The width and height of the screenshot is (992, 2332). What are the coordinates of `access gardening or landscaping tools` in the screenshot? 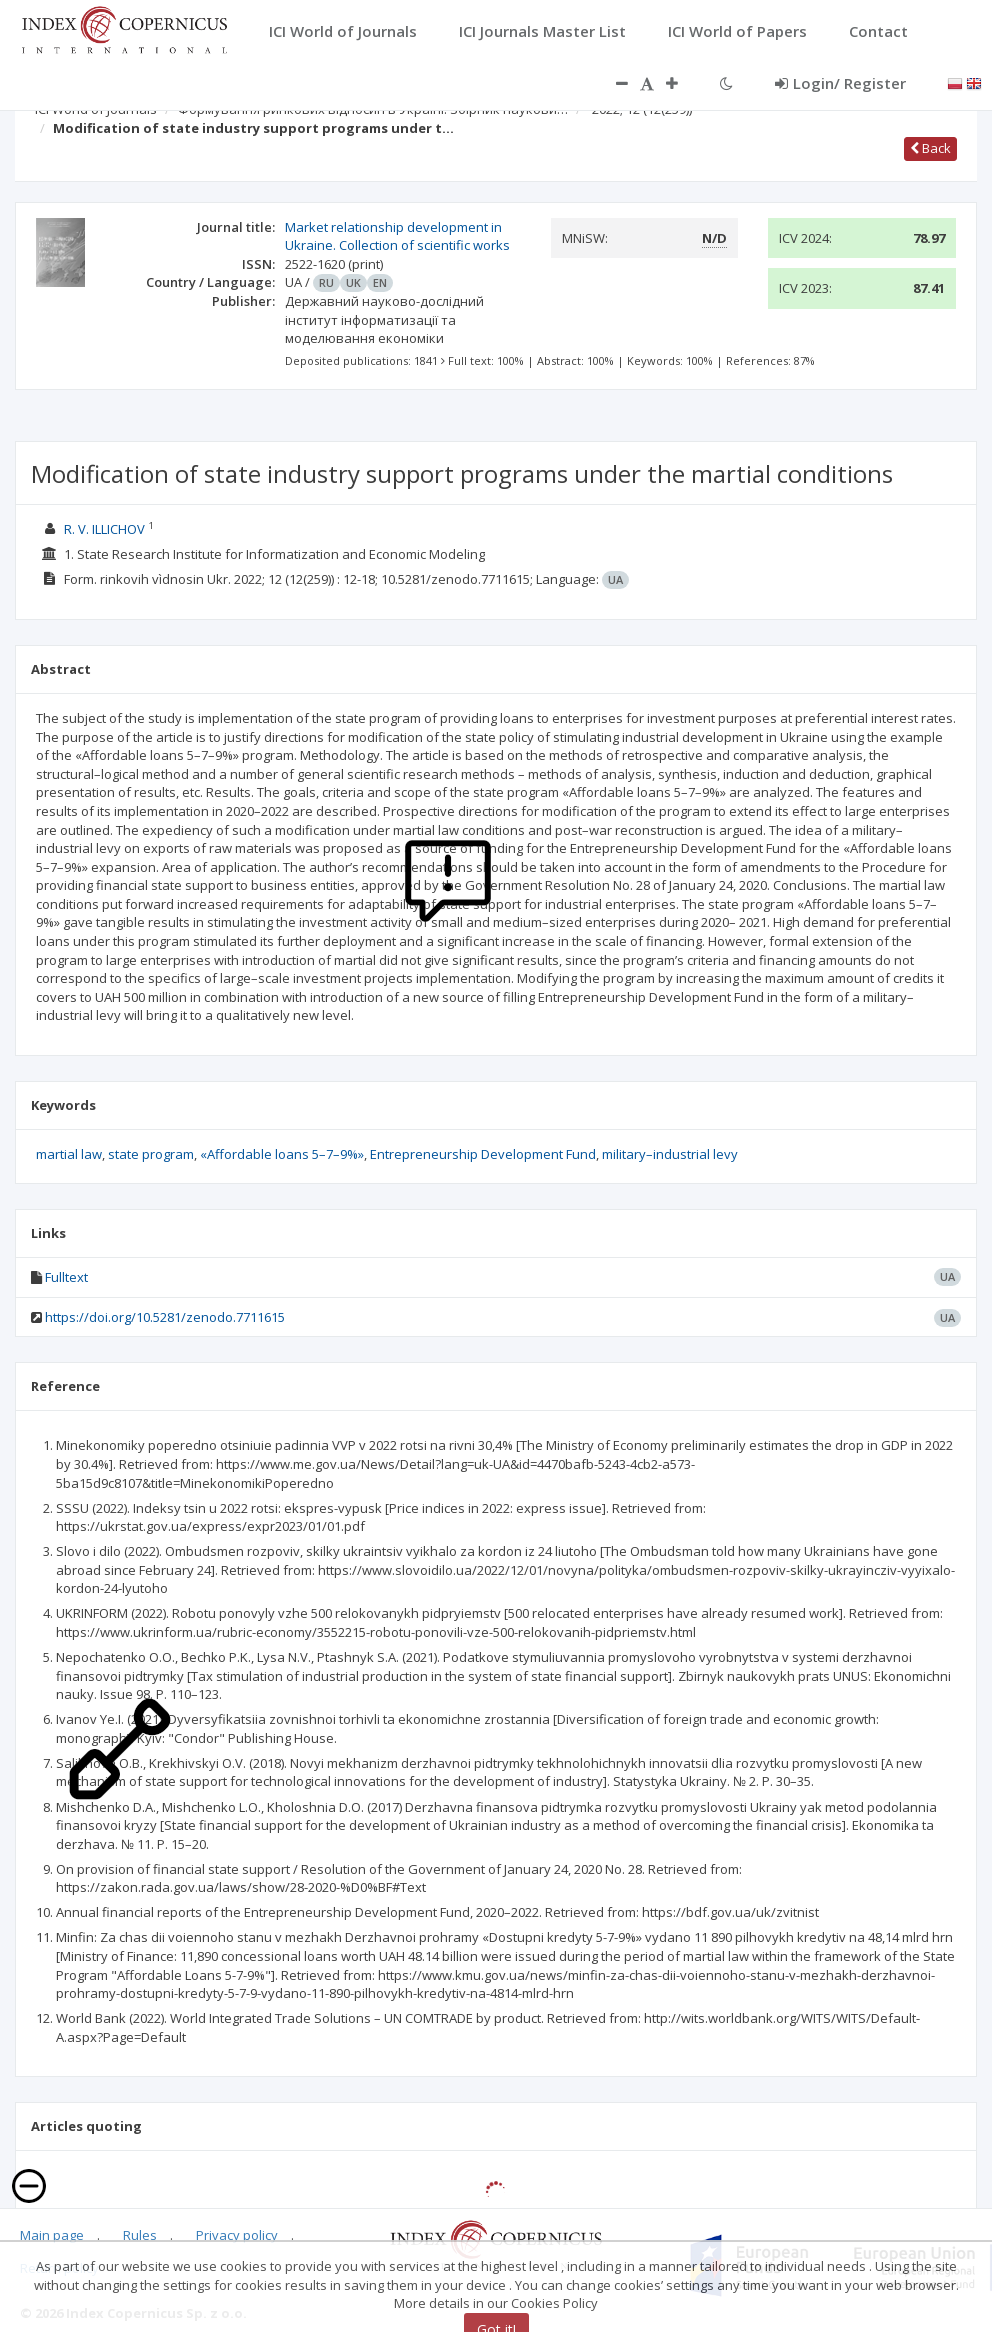 It's located at (120, 1749).